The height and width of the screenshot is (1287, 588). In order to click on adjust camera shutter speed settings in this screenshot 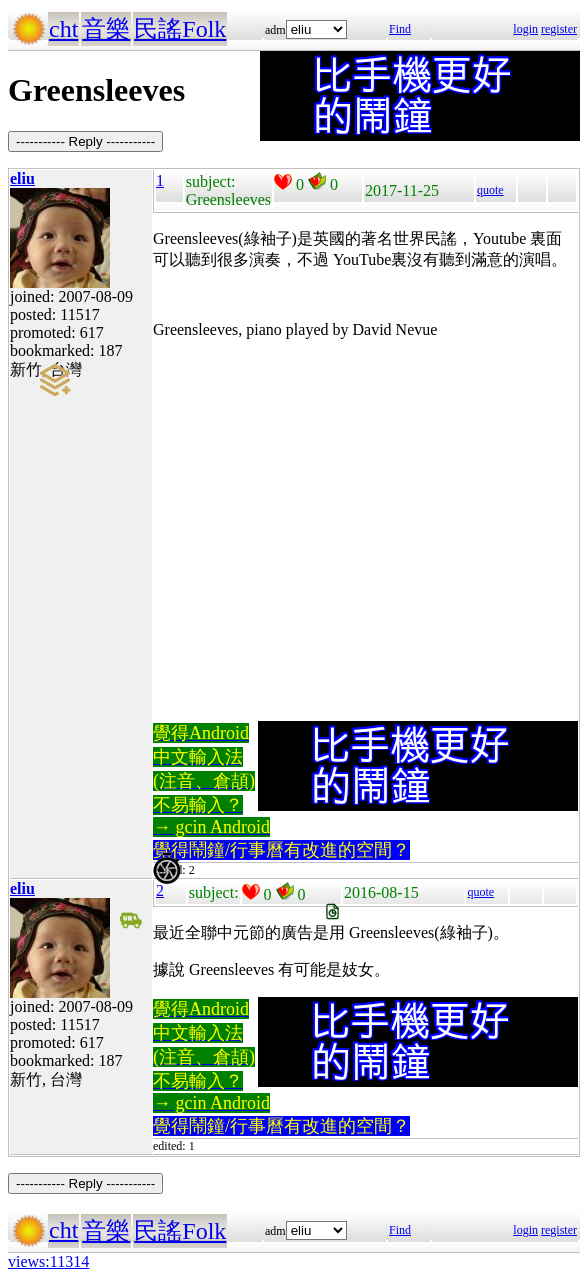, I will do `click(167, 869)`.